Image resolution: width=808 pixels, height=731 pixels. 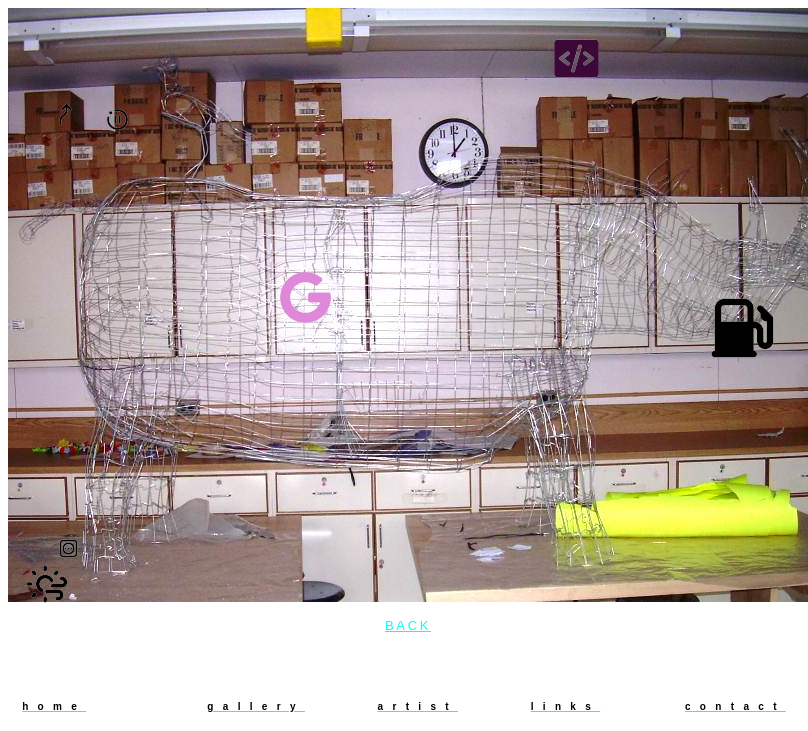 I want to click on sign in with Google, so click(x=305, y=297).